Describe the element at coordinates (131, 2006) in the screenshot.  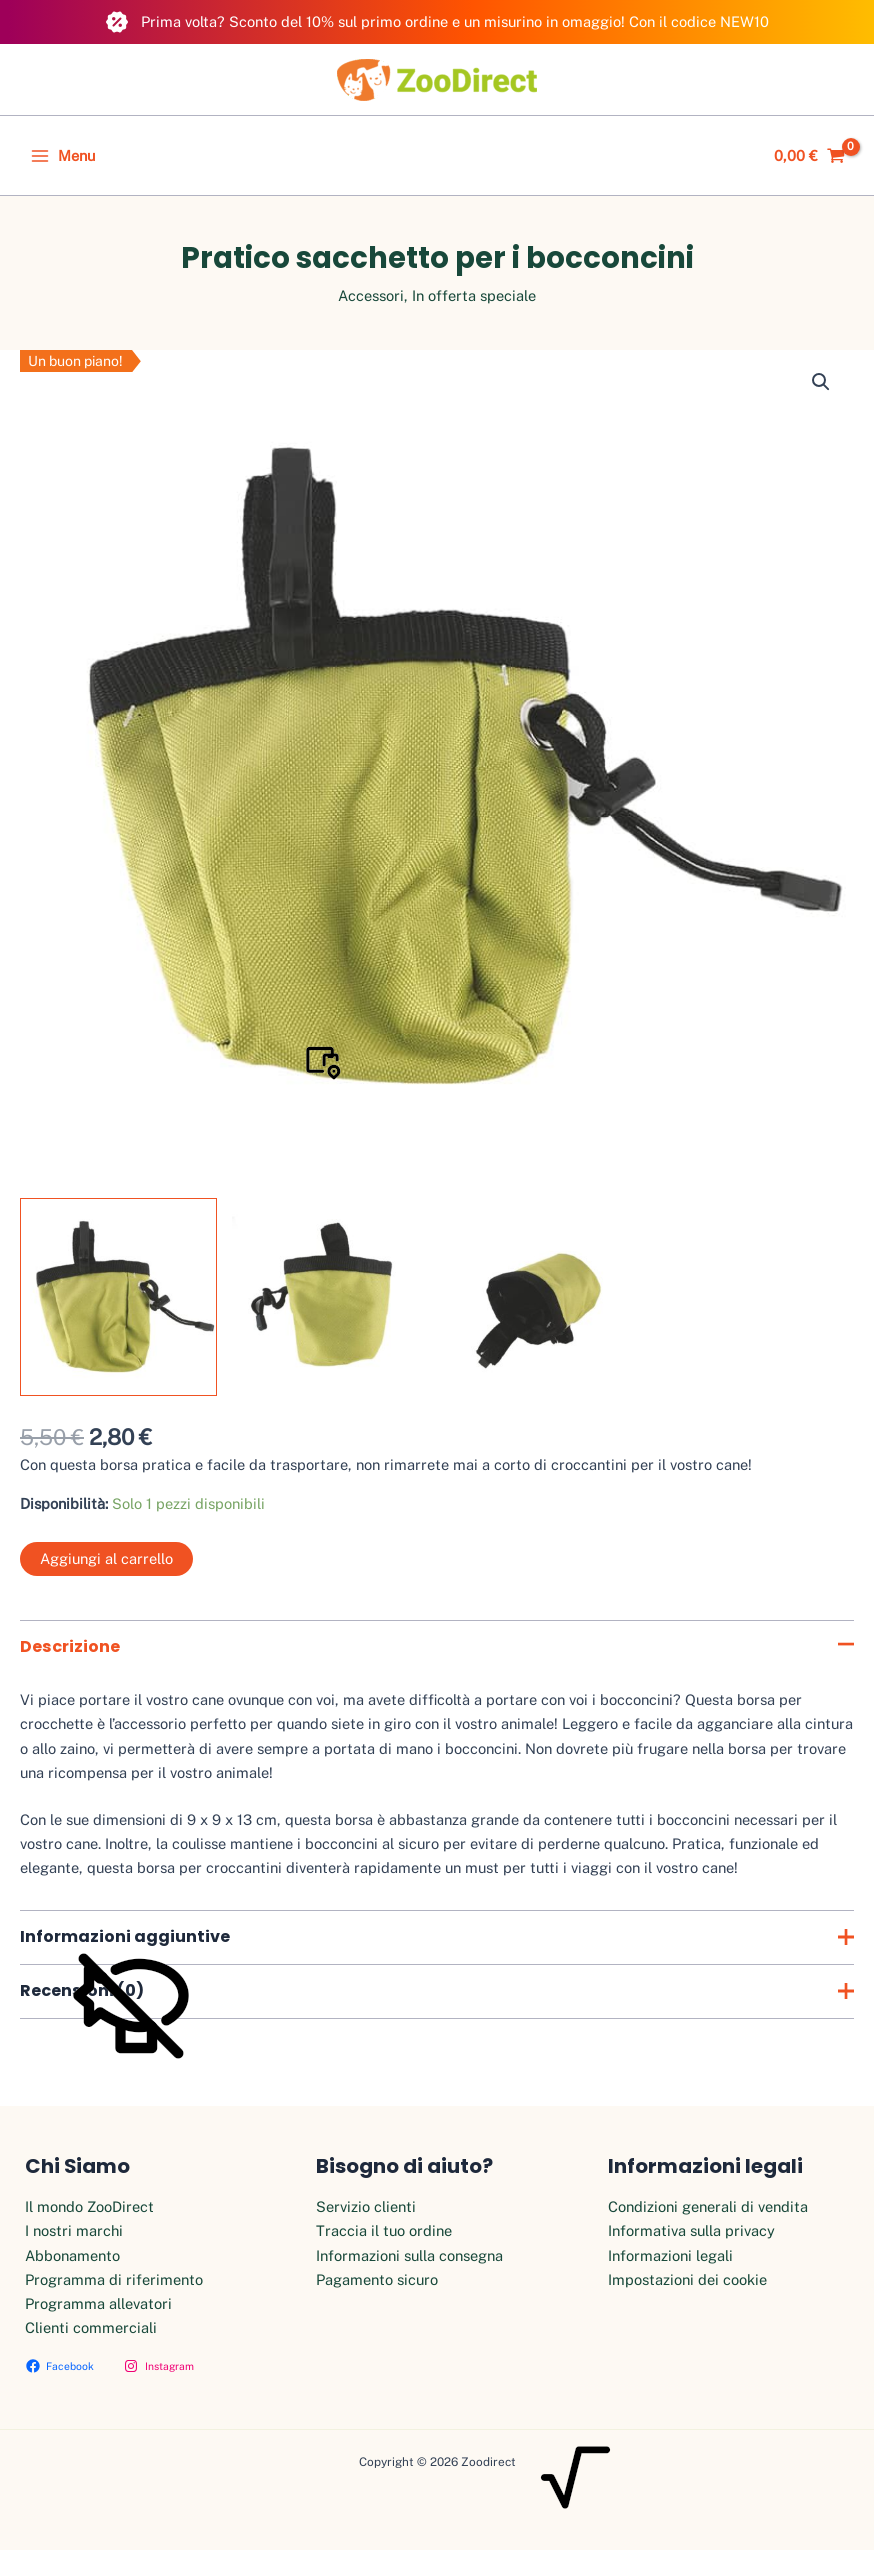
I see `disable airship or blimp tracking` at that location.